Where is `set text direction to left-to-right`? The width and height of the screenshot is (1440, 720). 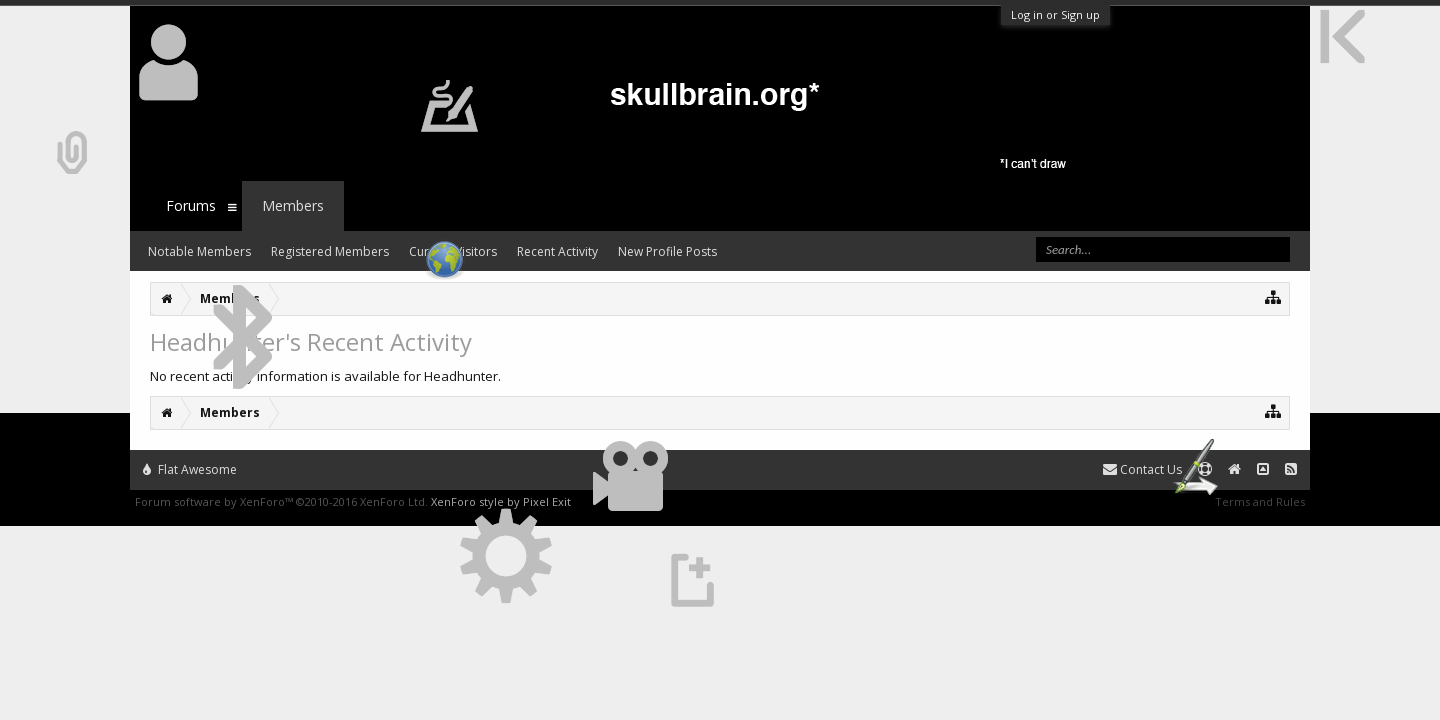 set text direction to left-to-right is located at coordinates (1194, 467).